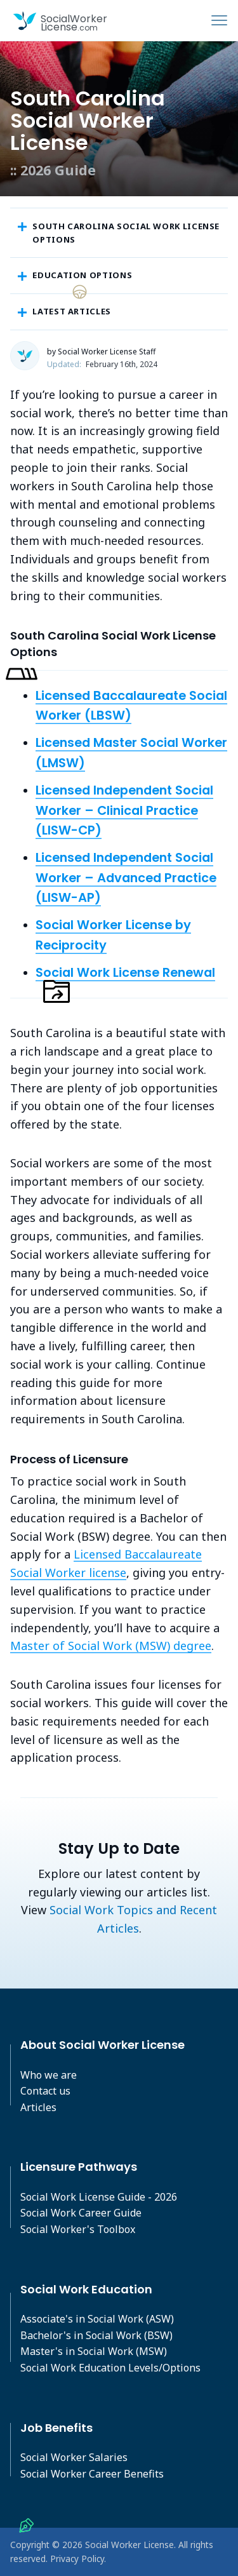  What do you see at coordinates (22, 674) in the screenshot?
I see `switch between open browser tabs` at bounding box center [22, 674].